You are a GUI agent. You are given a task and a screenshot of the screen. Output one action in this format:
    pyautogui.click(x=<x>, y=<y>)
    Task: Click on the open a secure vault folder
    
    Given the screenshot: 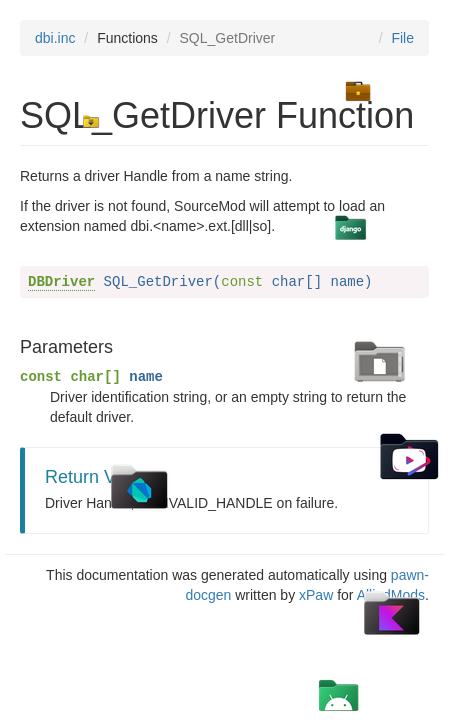 What is the action you would take?
    pyautogui.click(x=379, y=362)
    